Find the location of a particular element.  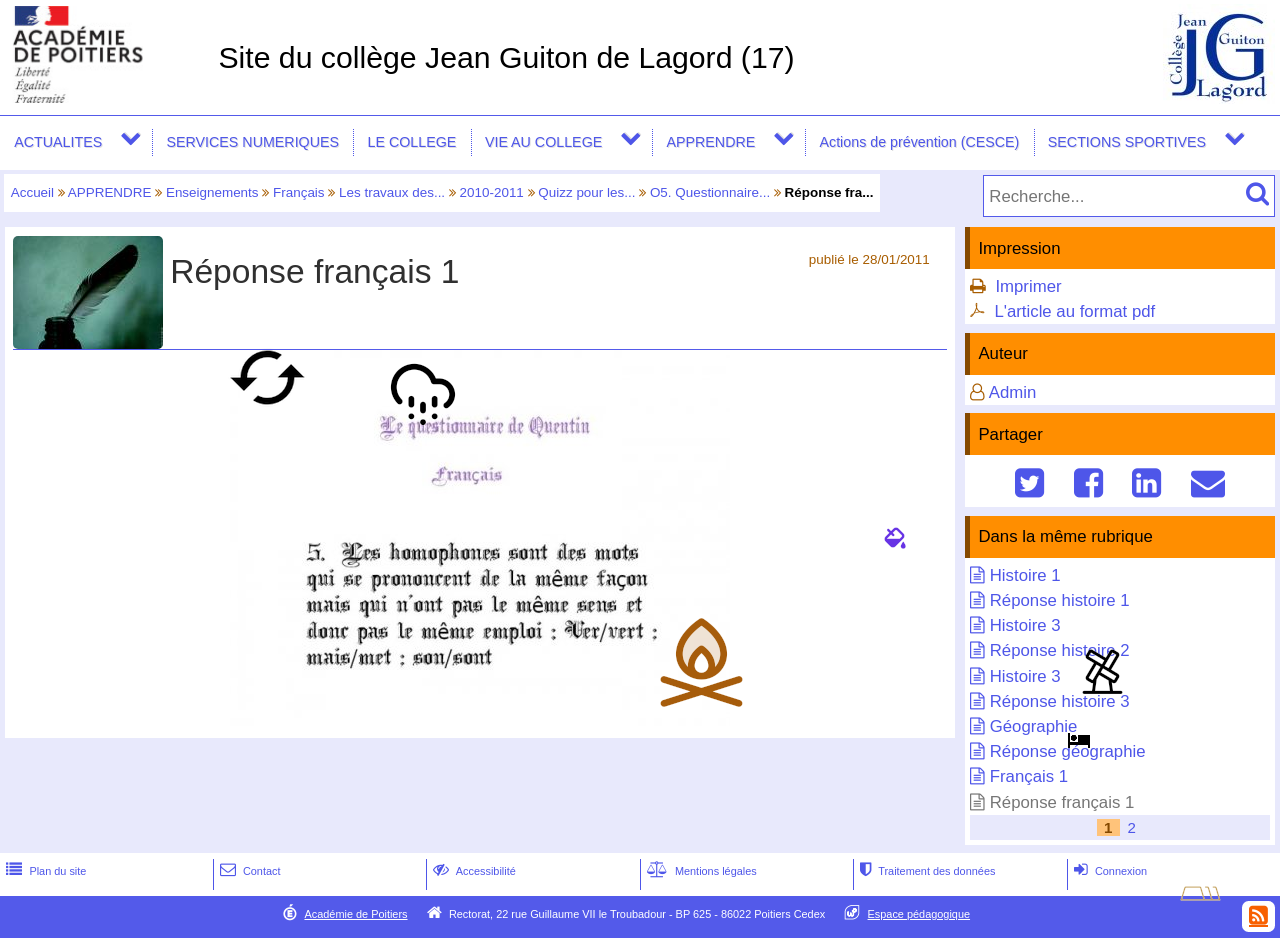

indicates hail weather conditions is located at coordinates (423, 393).